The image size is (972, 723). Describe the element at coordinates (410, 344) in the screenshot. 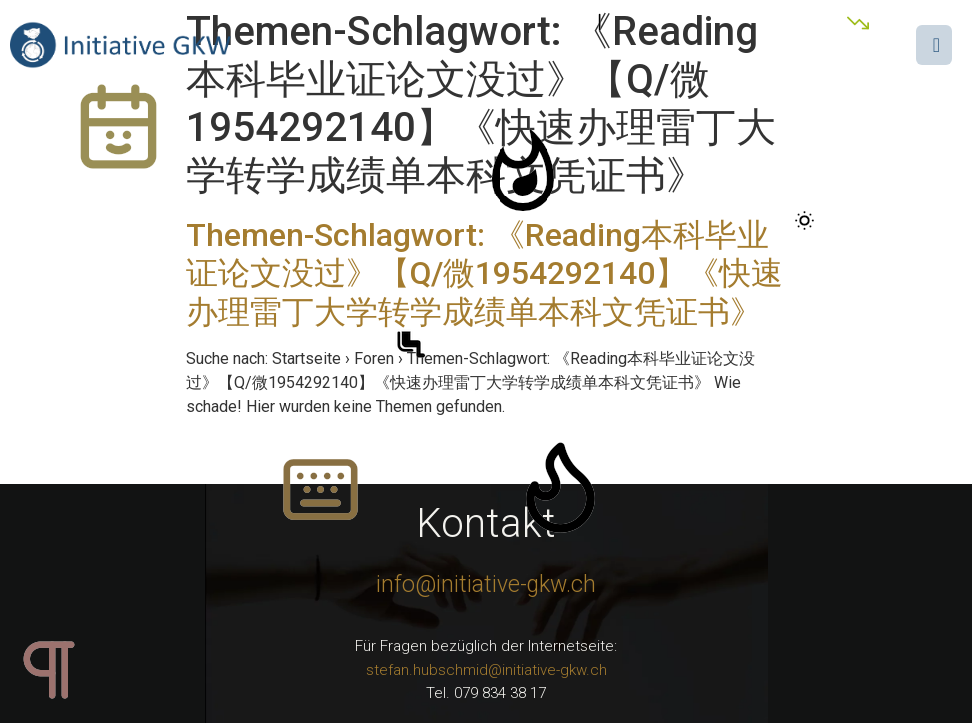

I see `standard legroom seat option` at that location.